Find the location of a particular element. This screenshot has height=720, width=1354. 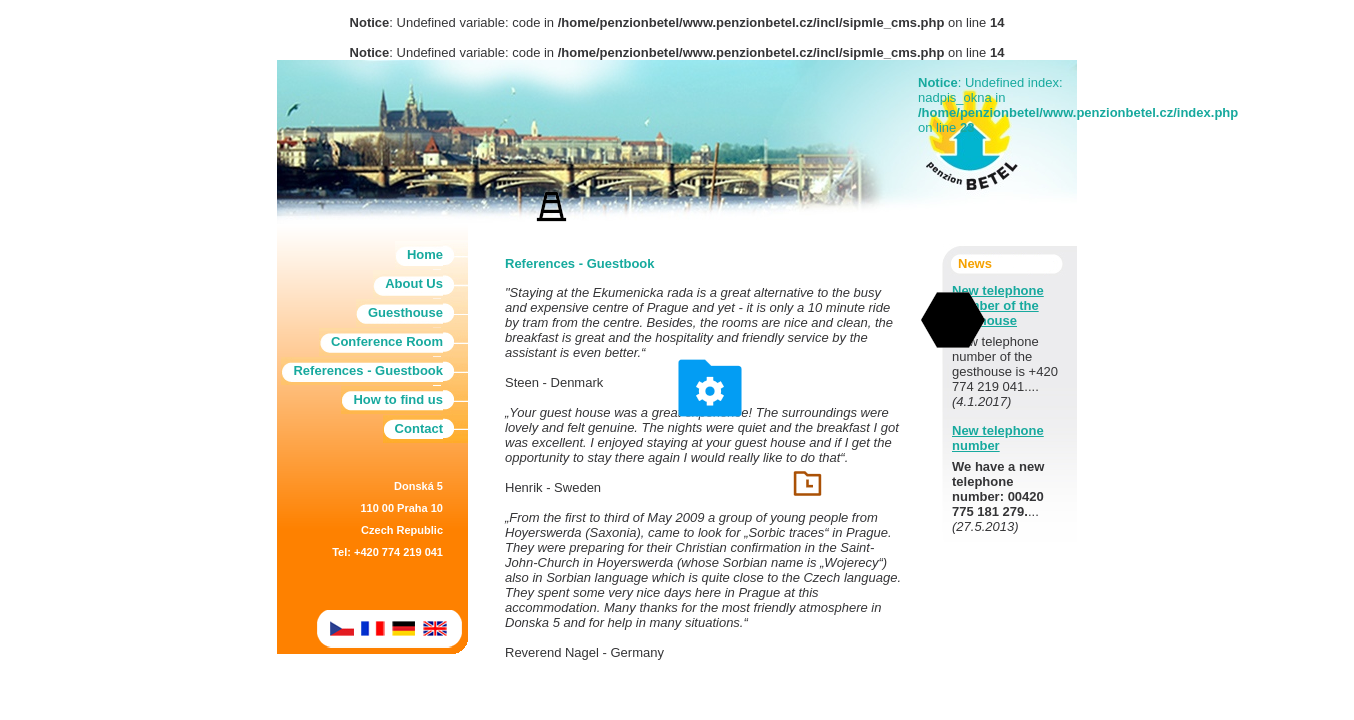

indicates a road closure or blocked area is located at coordinates (551, 206).